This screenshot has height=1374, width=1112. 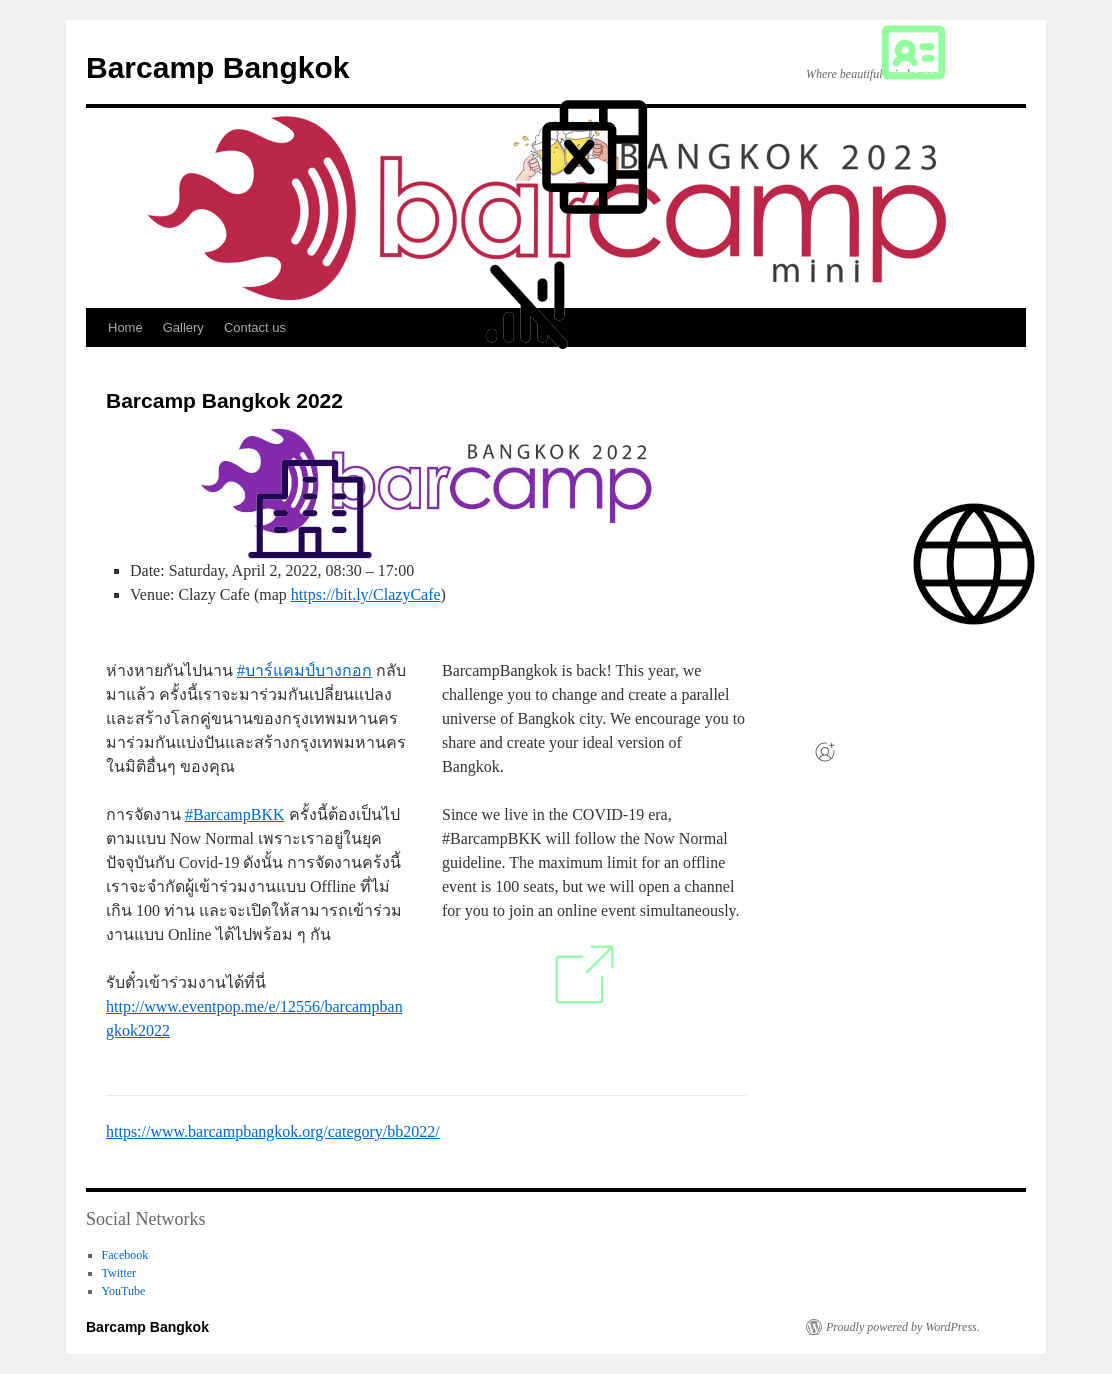 I want to click on access global or international settings, so click(x=974, y=564).